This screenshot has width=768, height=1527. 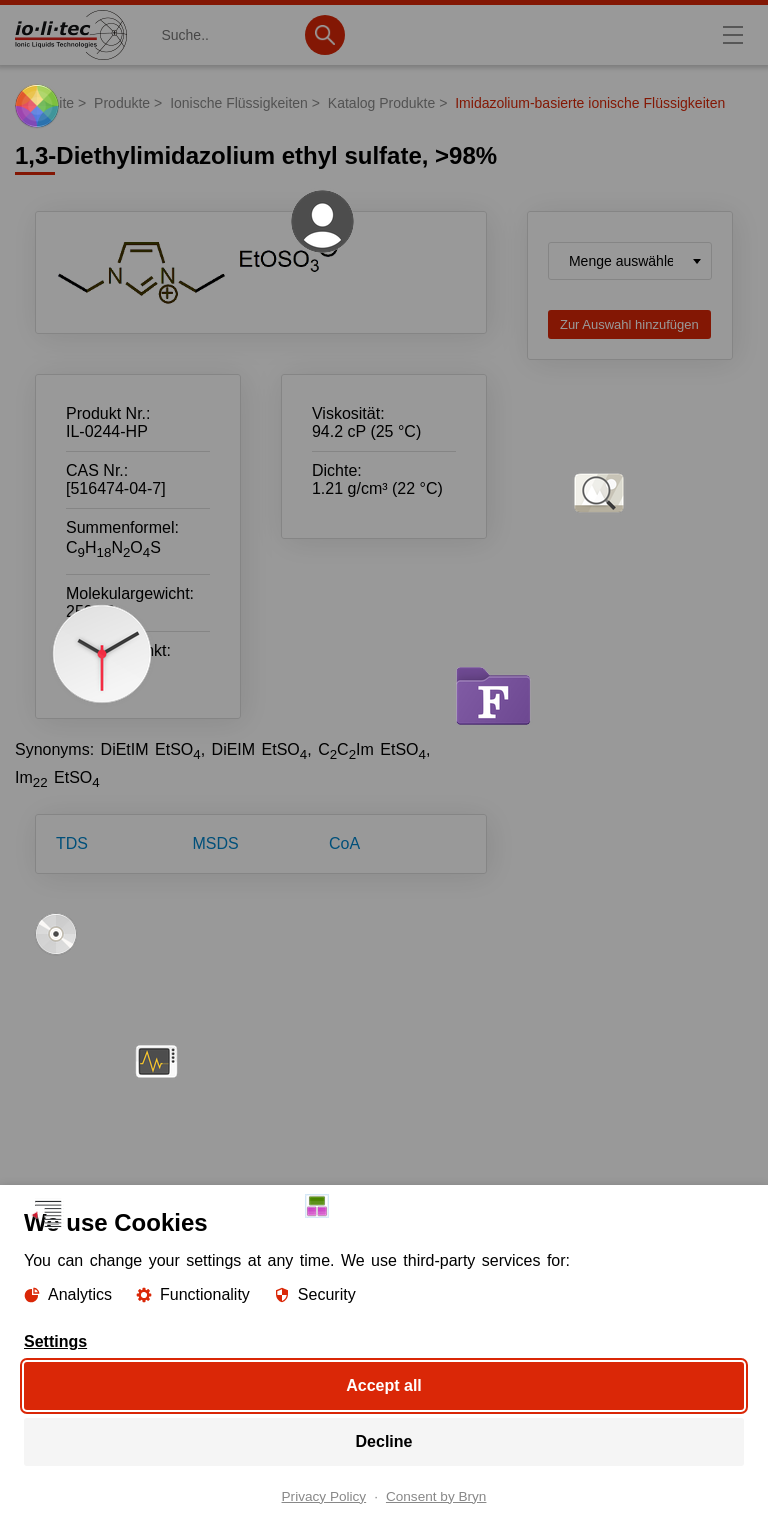 What do you see at coordinates (317, 1206) in the screenshot?
I see `select all items in the current view` at bounding box center [317, 1206].